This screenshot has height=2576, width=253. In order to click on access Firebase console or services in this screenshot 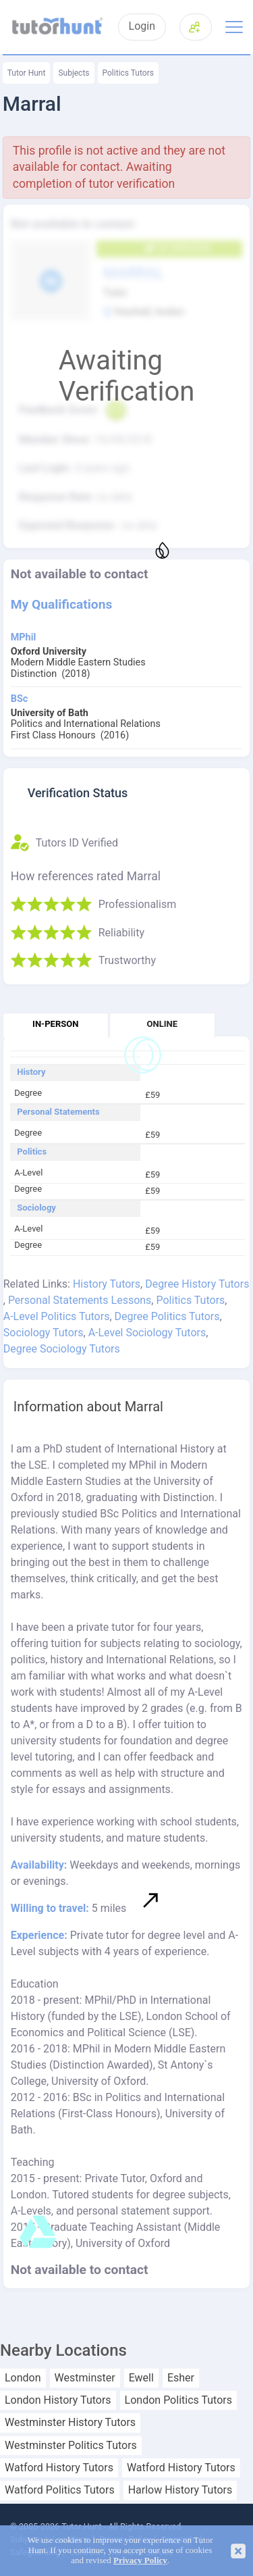, I will do `click(162, 550)`.